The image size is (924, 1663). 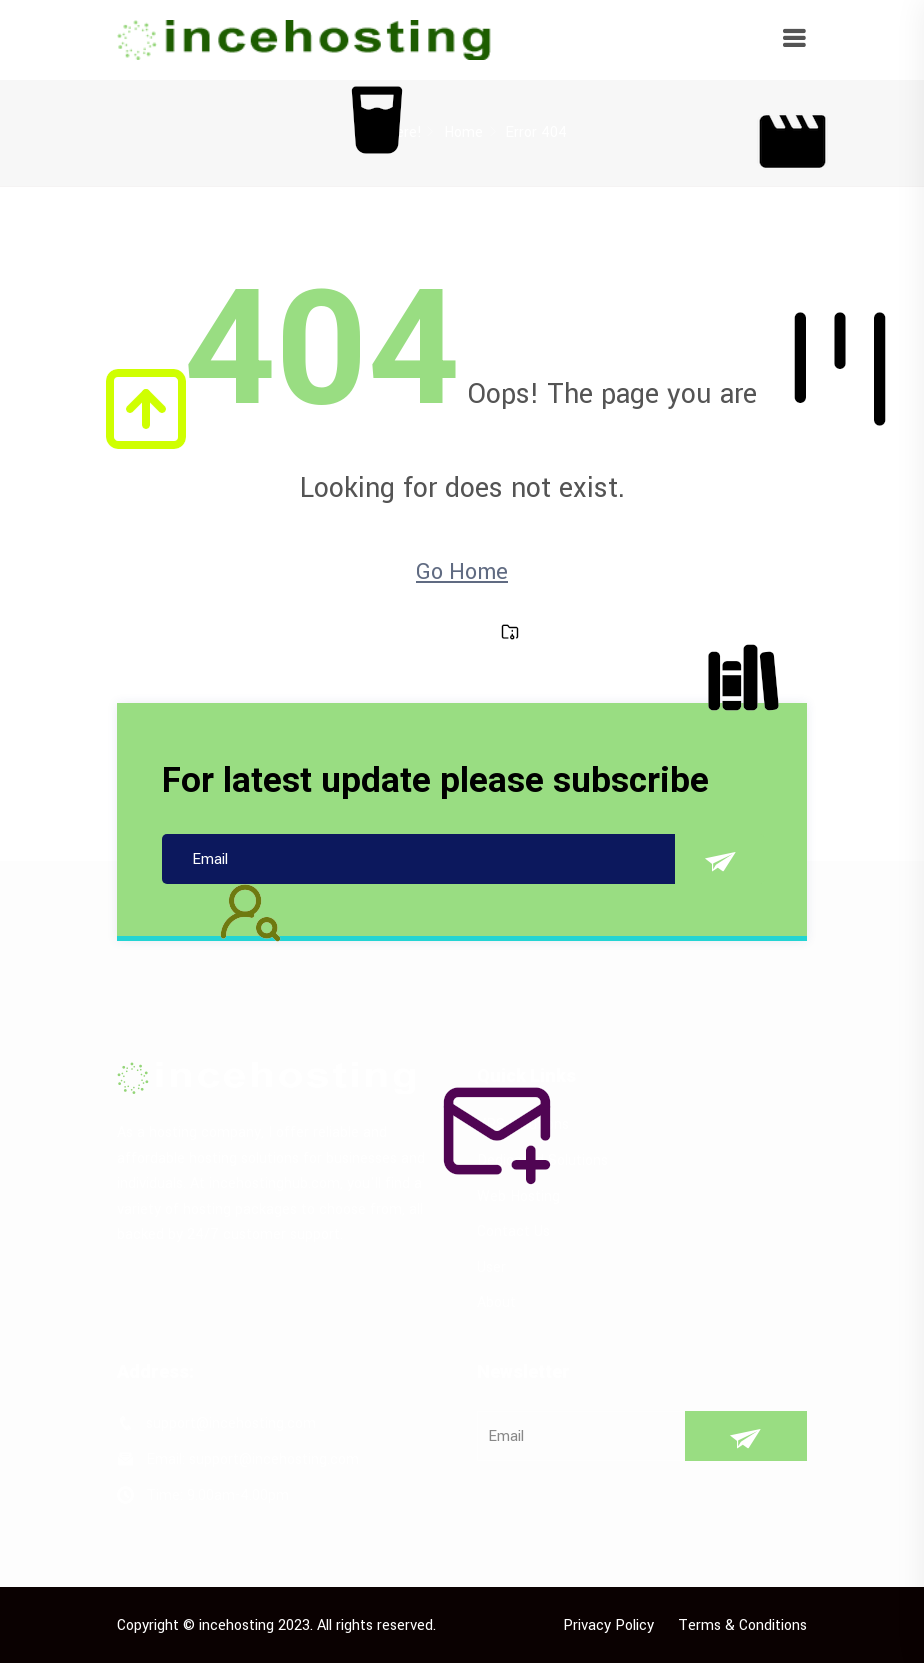 I want to click on open kanban board view, so click(x=840, y=369).